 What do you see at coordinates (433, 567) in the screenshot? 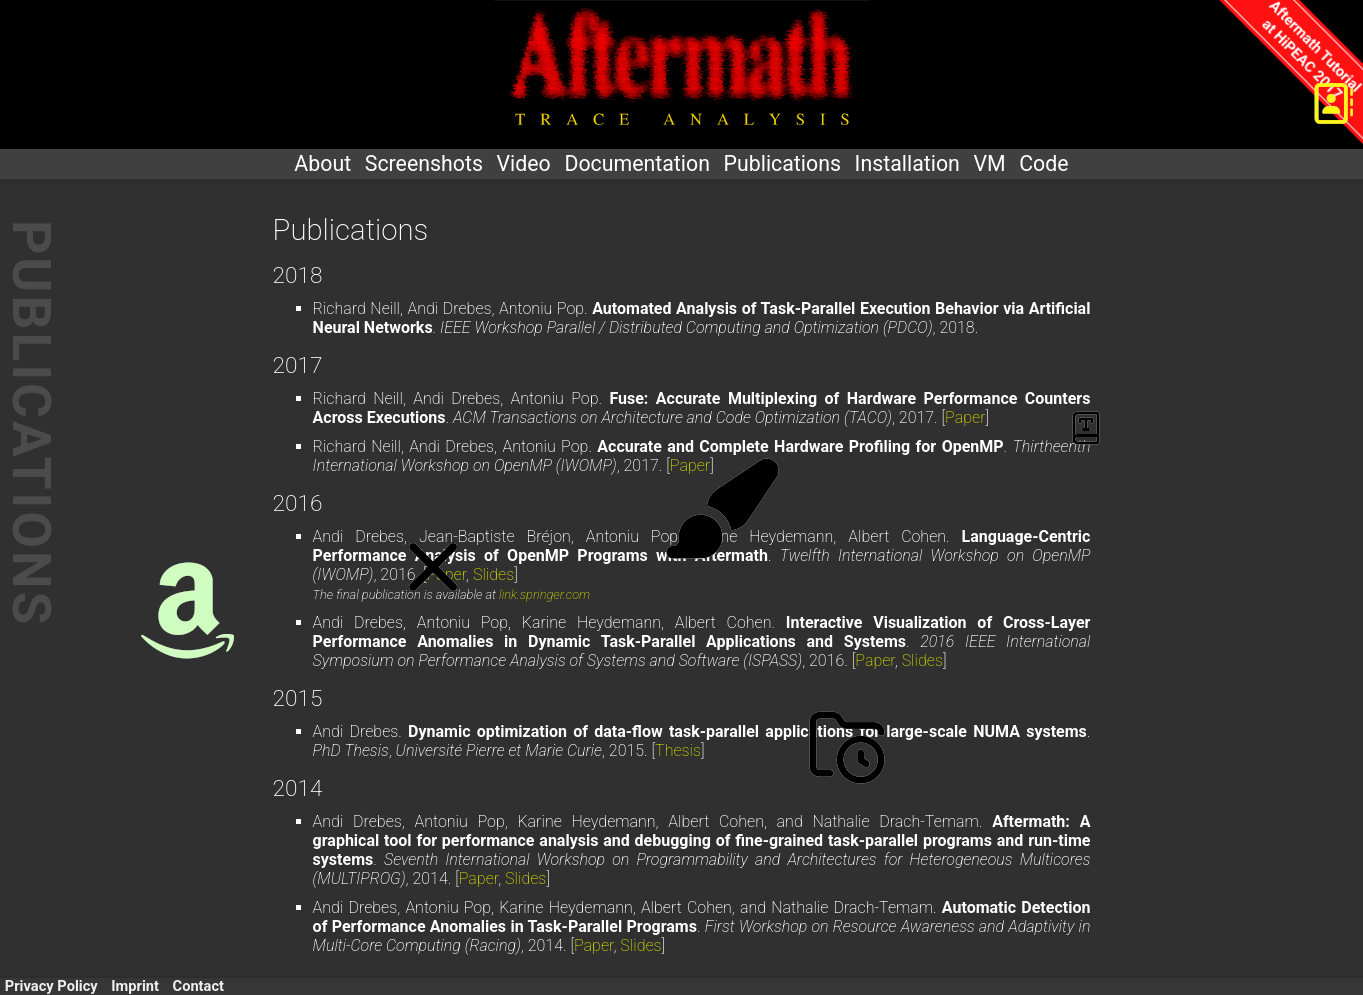
I see `close or dismiss a dialog` at bounding box center [433, 567].